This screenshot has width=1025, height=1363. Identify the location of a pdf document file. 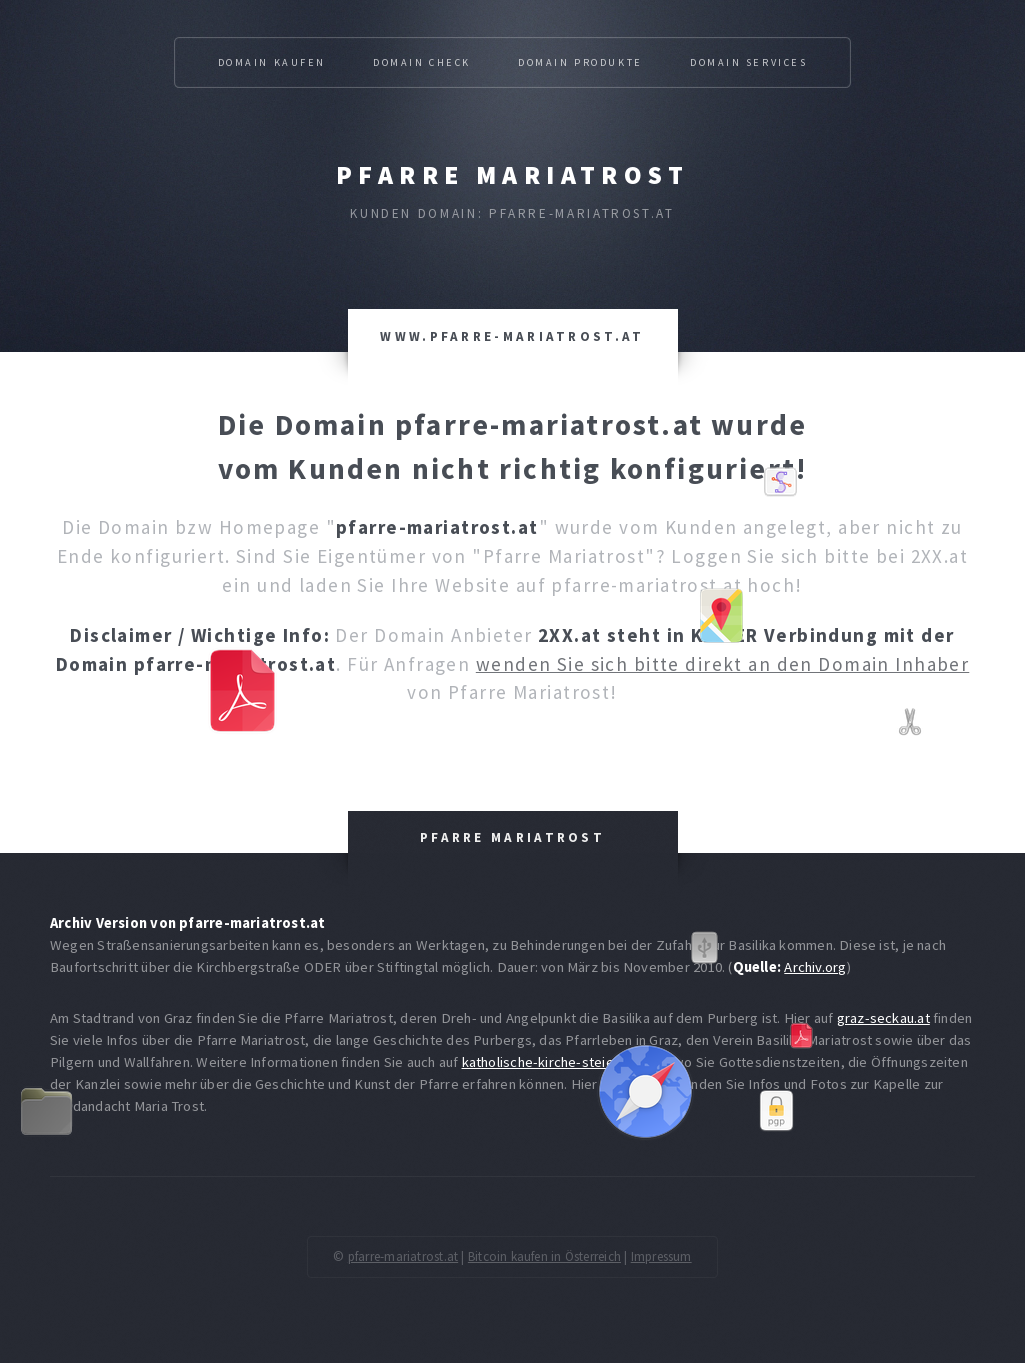
(242, 690).